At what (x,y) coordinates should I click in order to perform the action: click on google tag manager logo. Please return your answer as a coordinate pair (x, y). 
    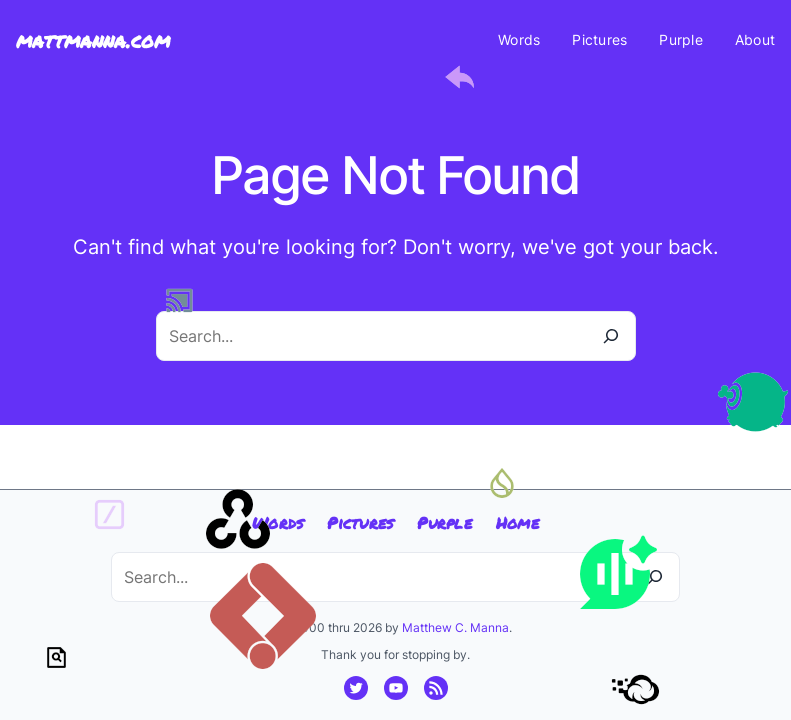
    Looking at the image, I should click on (263, 616).